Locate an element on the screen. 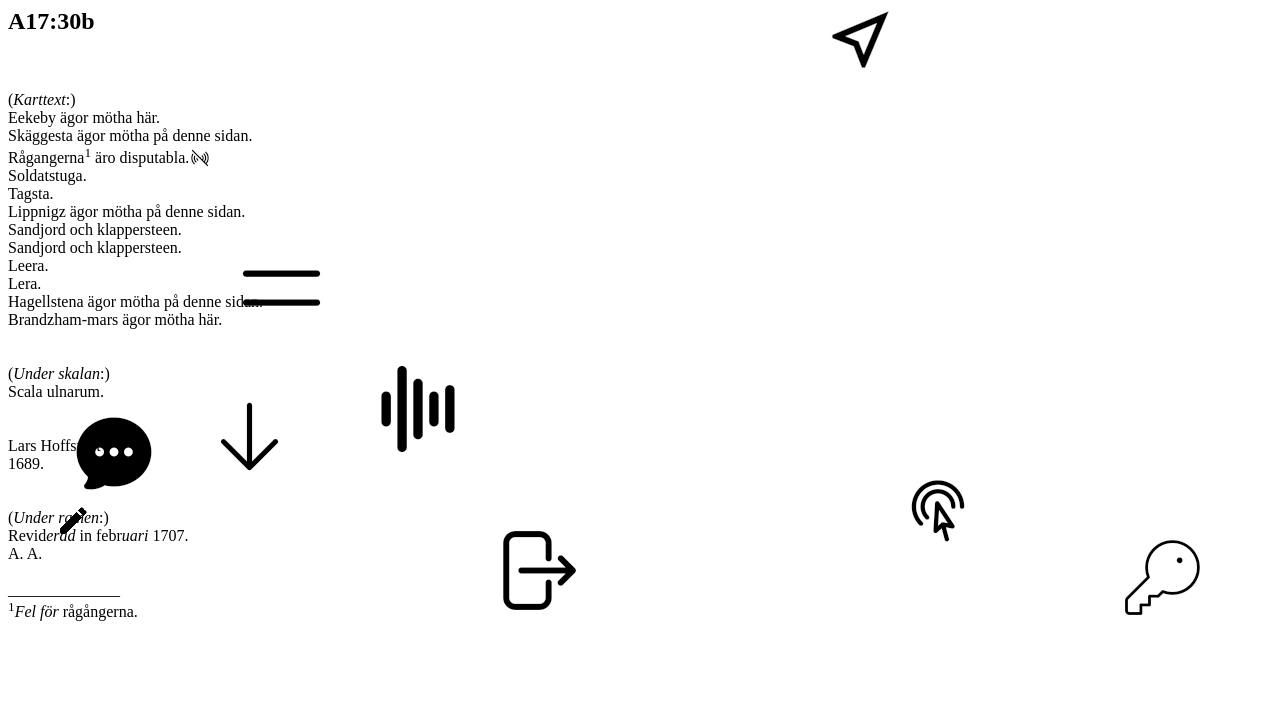  edit or modify content is located at coordinates (73, 520).